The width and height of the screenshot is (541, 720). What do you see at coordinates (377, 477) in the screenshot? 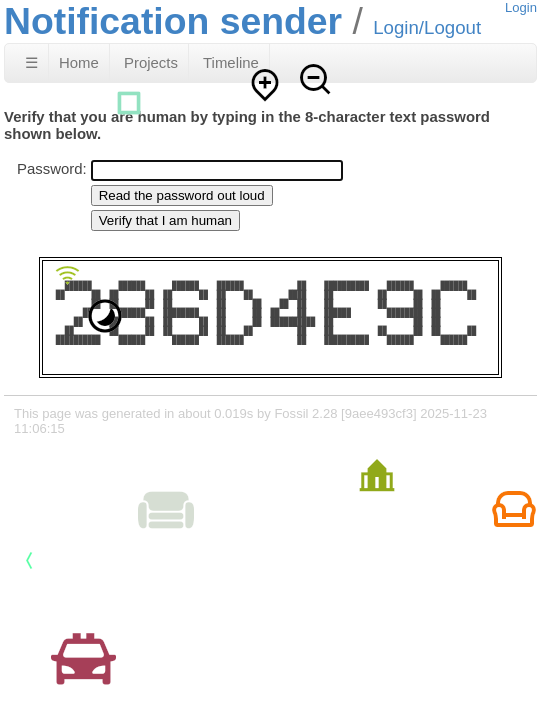
I see `access education or school-related features` at bounding box center [377, 477].